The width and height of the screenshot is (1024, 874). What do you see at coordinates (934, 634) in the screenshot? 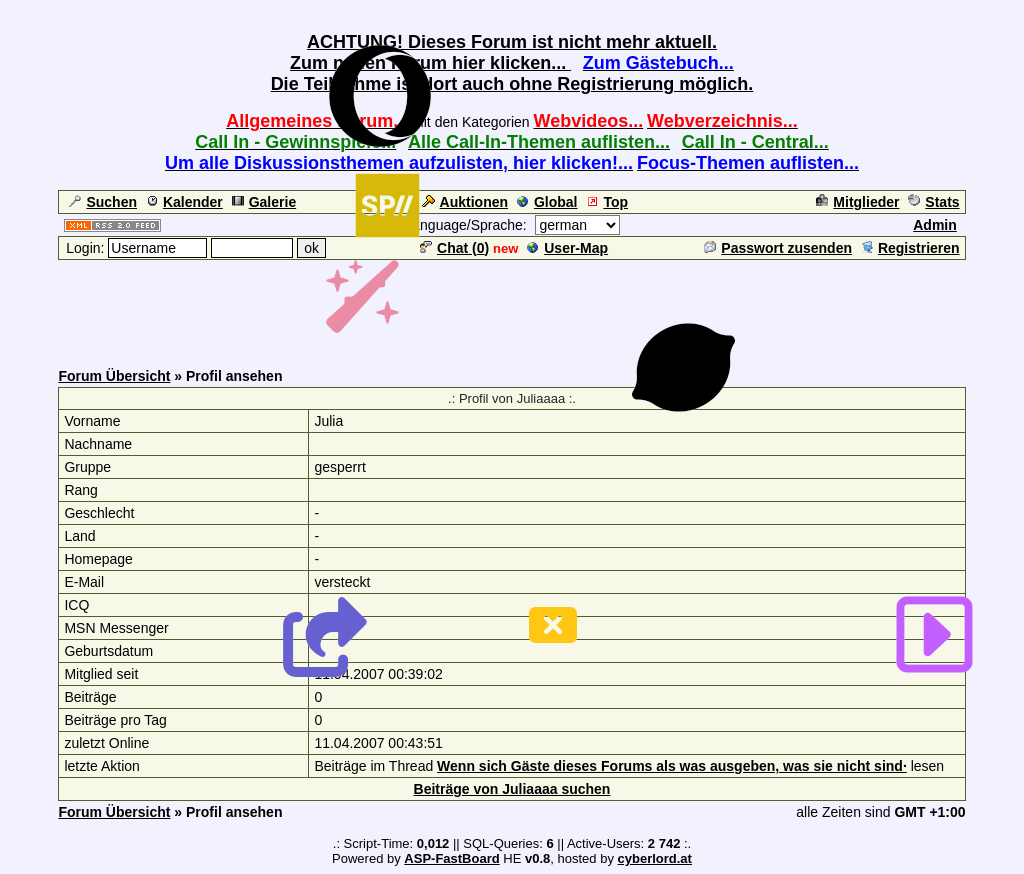
I see `play media or start video` at bounding box center [934, 634].